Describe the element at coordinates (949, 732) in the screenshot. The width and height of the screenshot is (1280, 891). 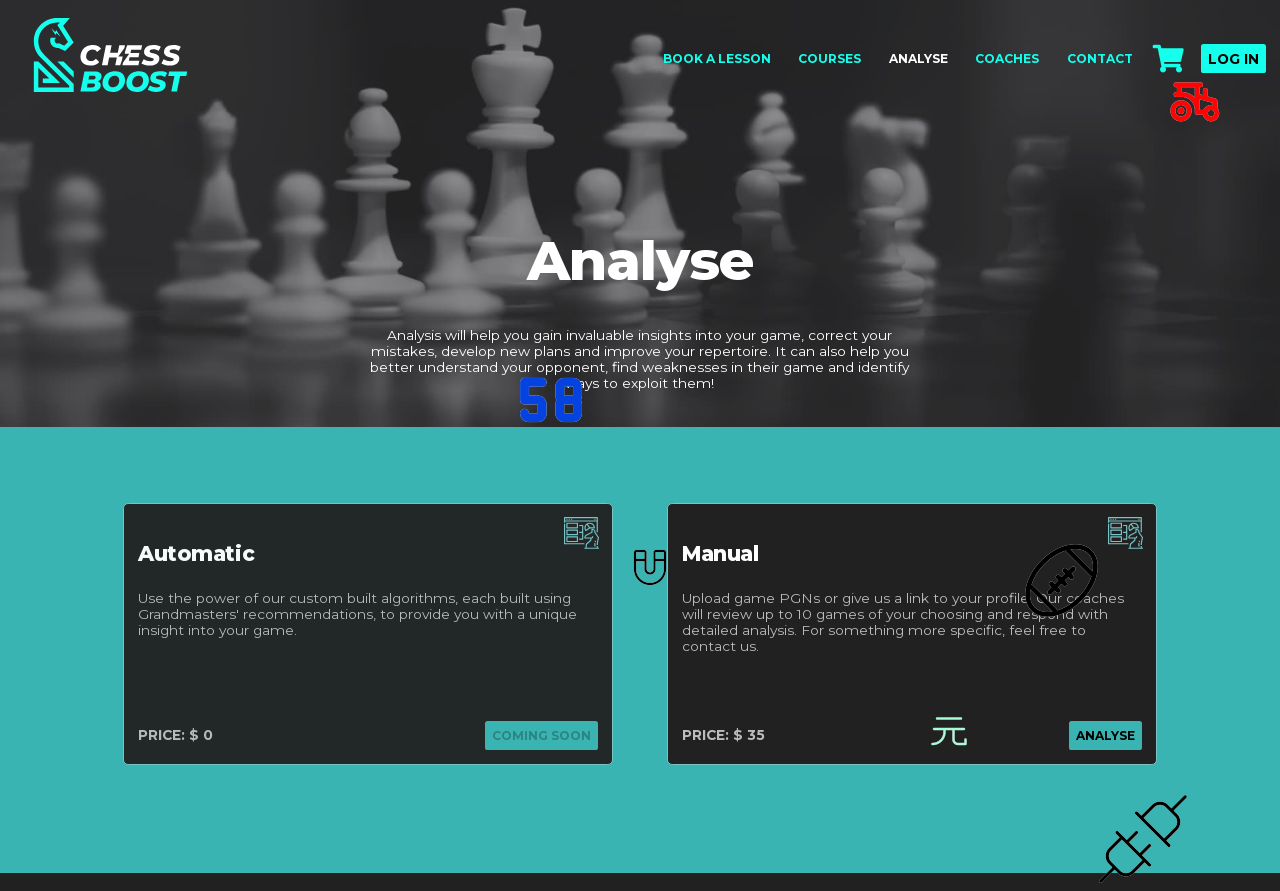
I see `view prices in chinese yuan` at that location.